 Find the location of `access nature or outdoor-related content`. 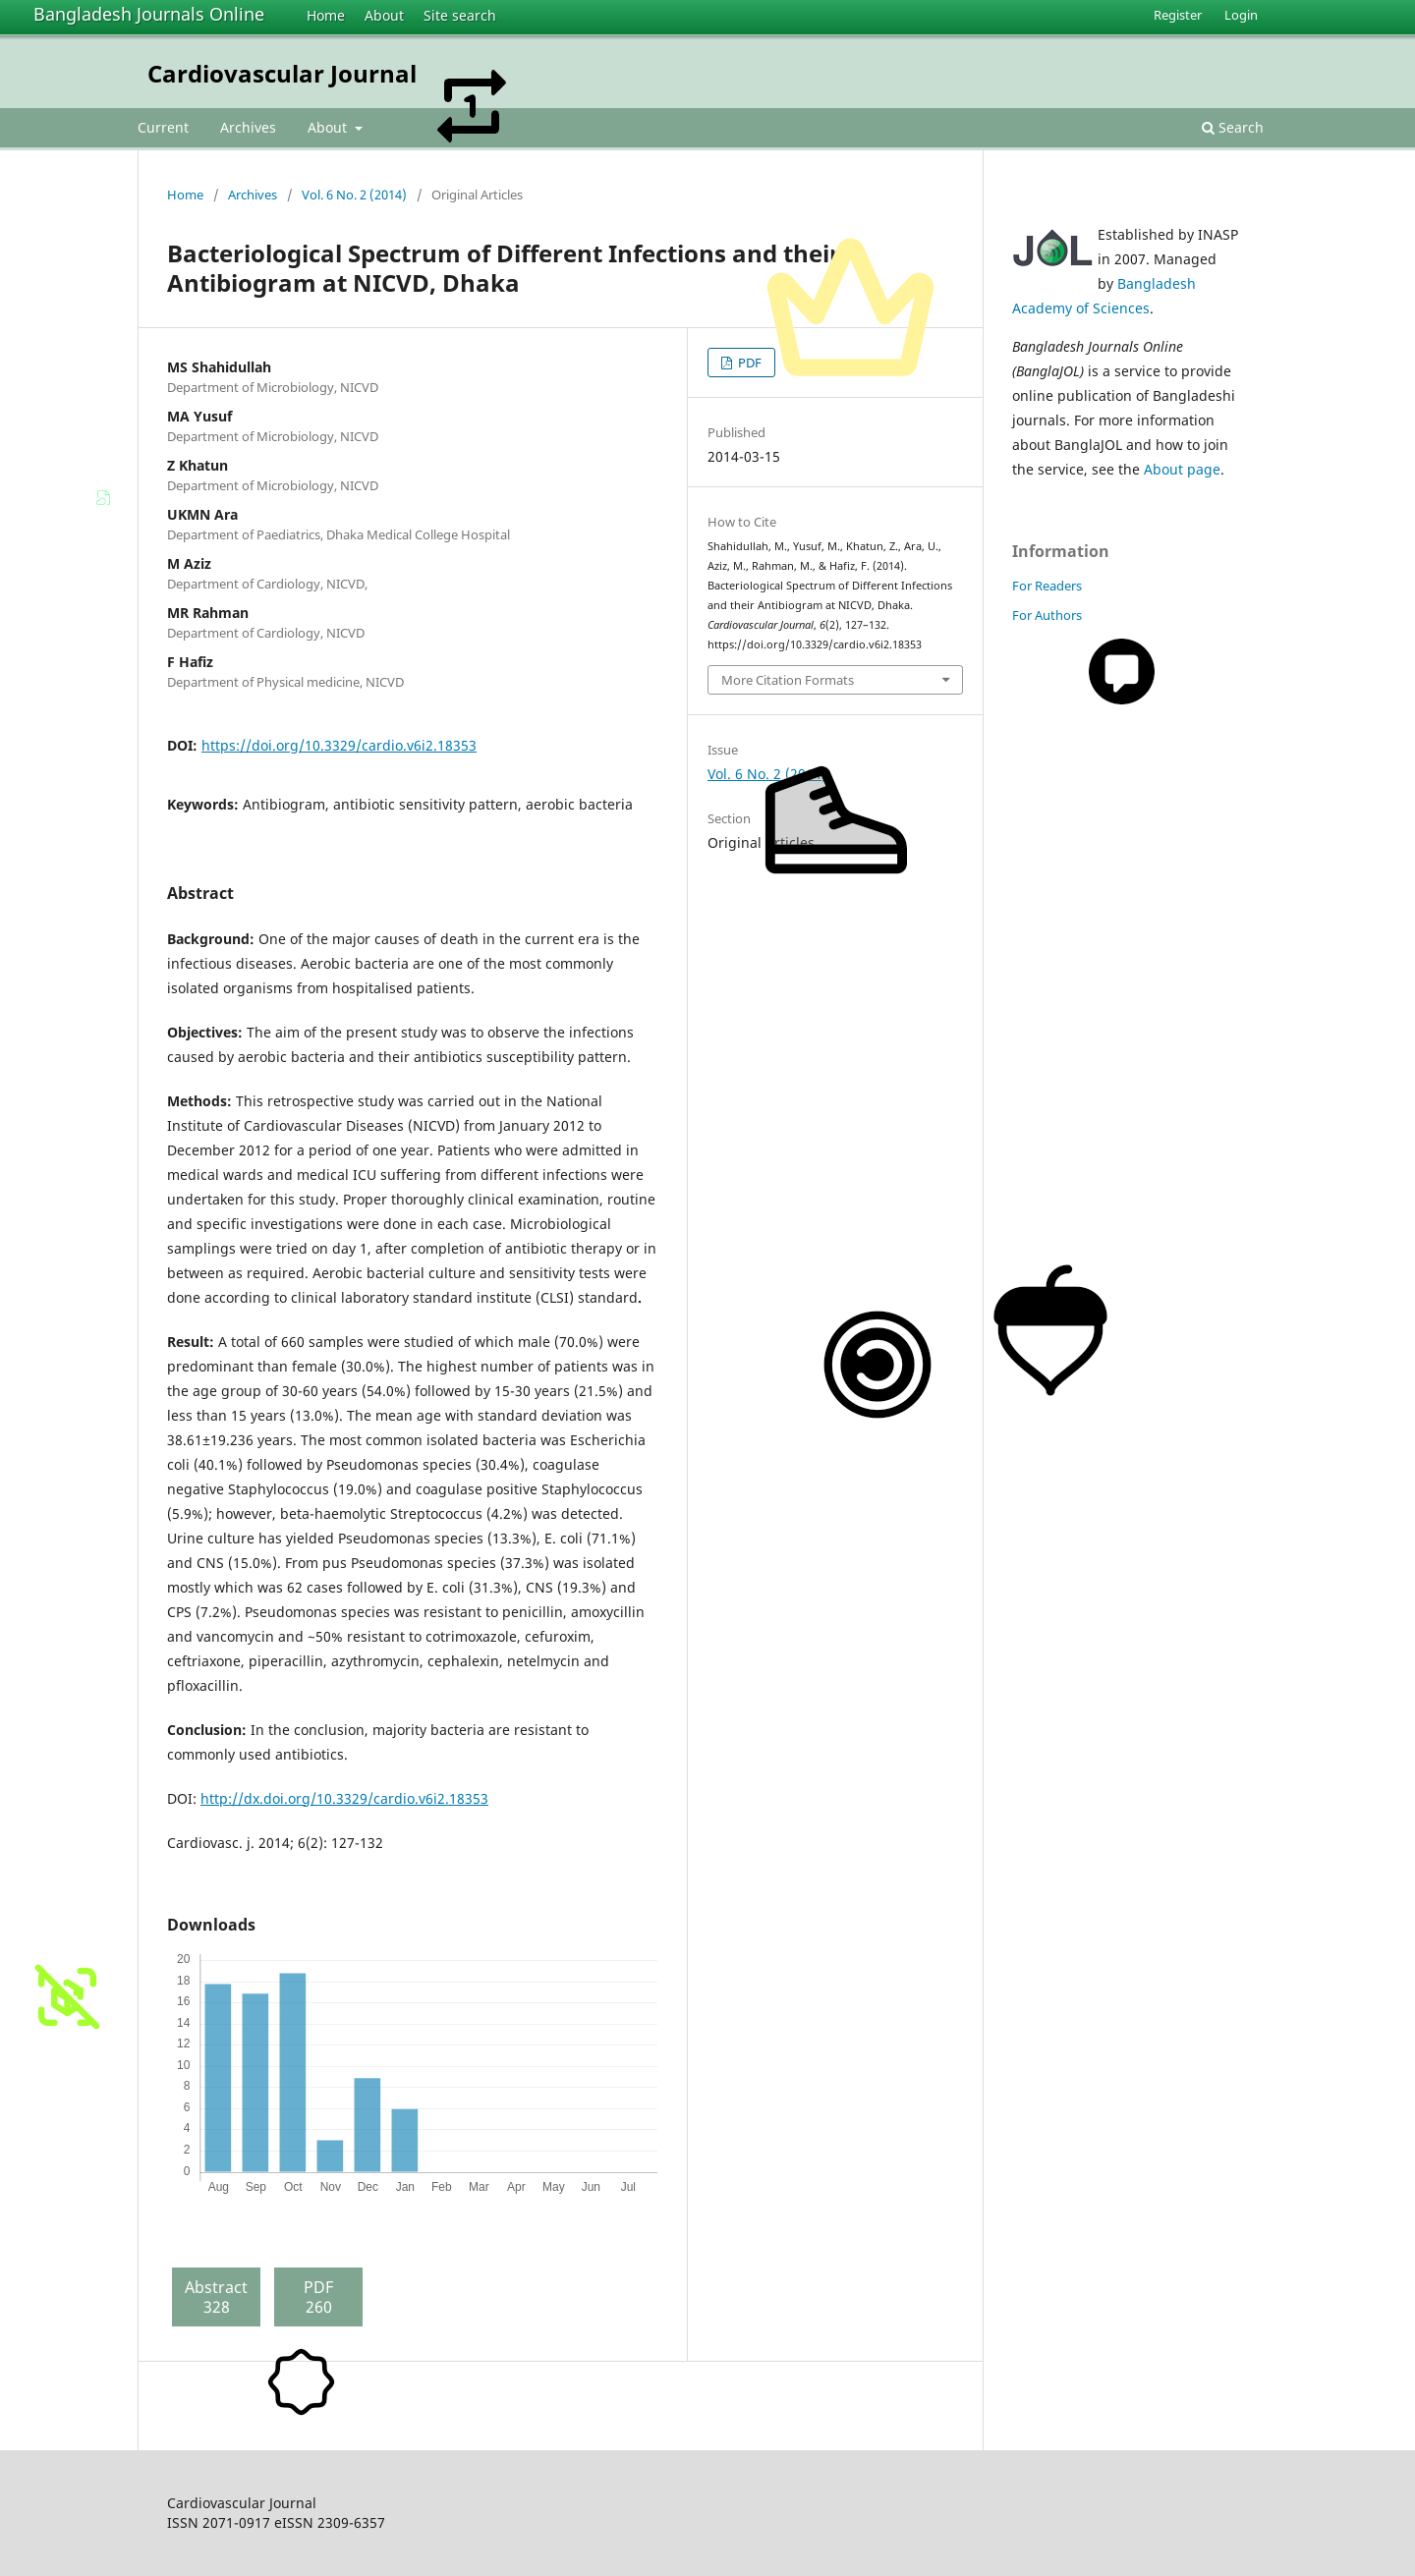

access nature or outdoor-related content is located at coordinates (1050, 1330).